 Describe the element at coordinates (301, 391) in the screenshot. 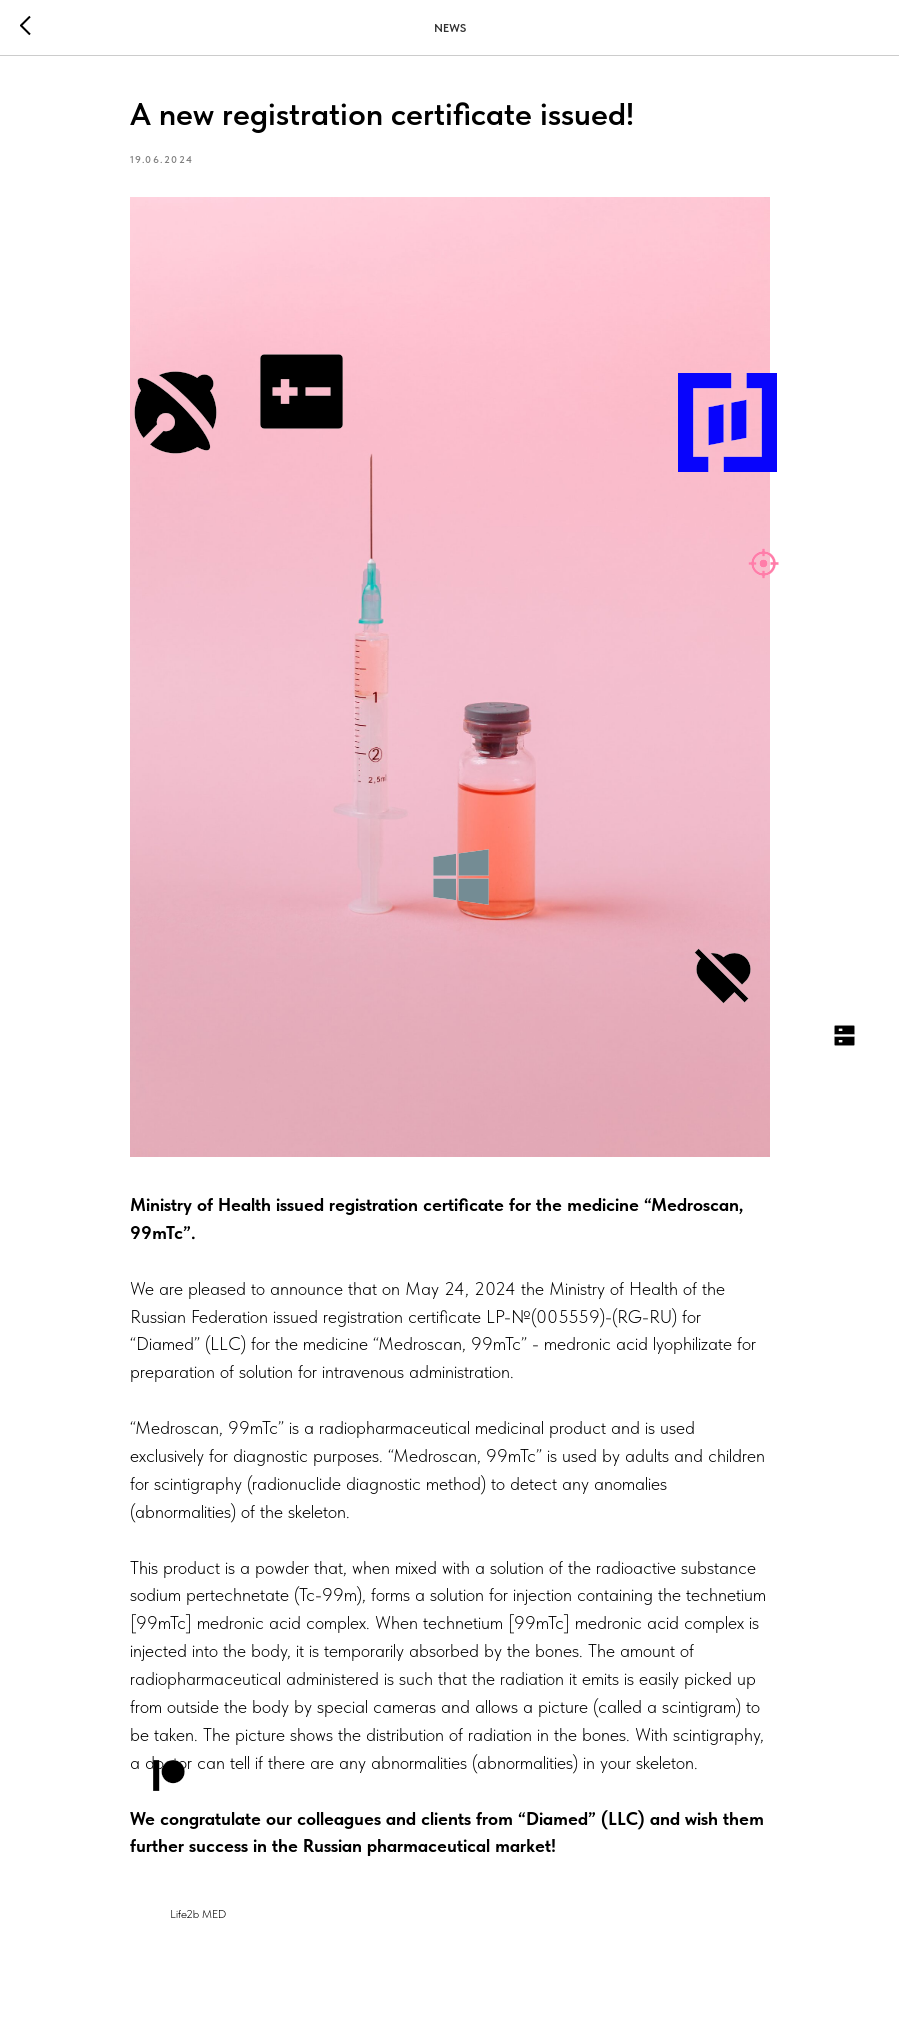

I see `adjust quantity or value up or down` at that location.